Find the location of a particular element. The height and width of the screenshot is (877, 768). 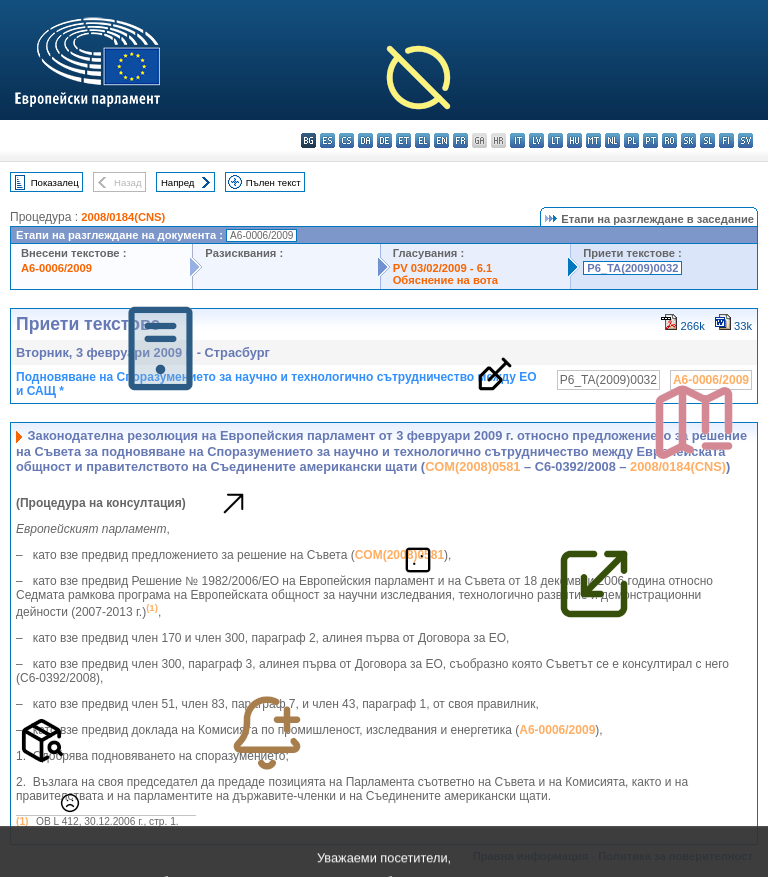

search for a package or shipment is located at coordinates (41, 740).